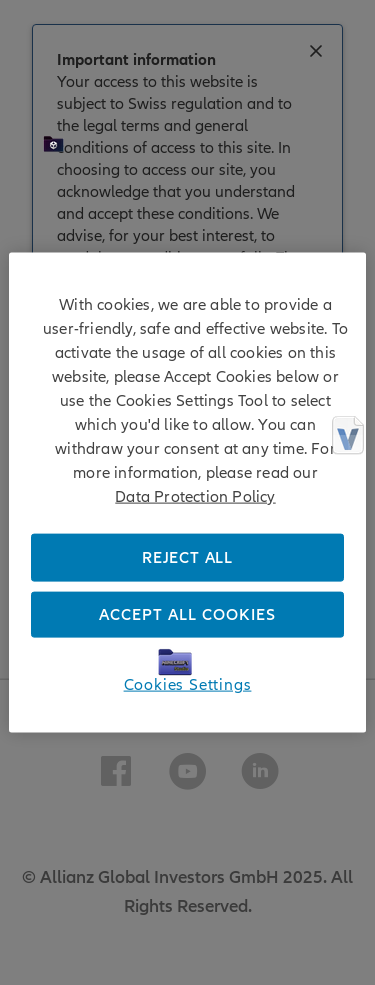 The width and height of the screenshot is (375, 985). Describe the element at coordinates (53, 144) in the screenshot. I see `open unity project files folder` at that location.